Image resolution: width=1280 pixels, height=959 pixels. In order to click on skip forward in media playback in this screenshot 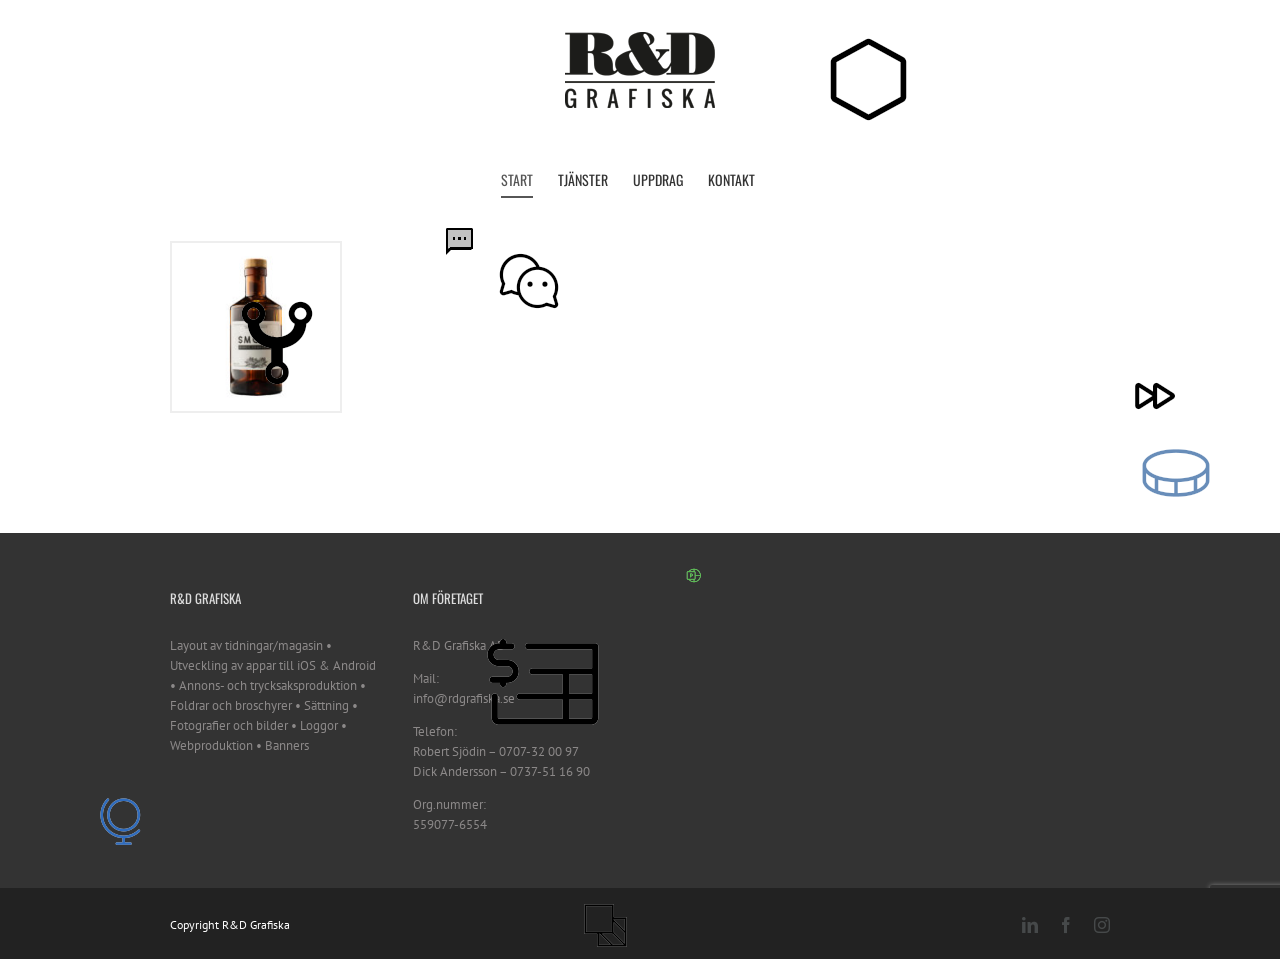, I will do `click(1153, 396)`.